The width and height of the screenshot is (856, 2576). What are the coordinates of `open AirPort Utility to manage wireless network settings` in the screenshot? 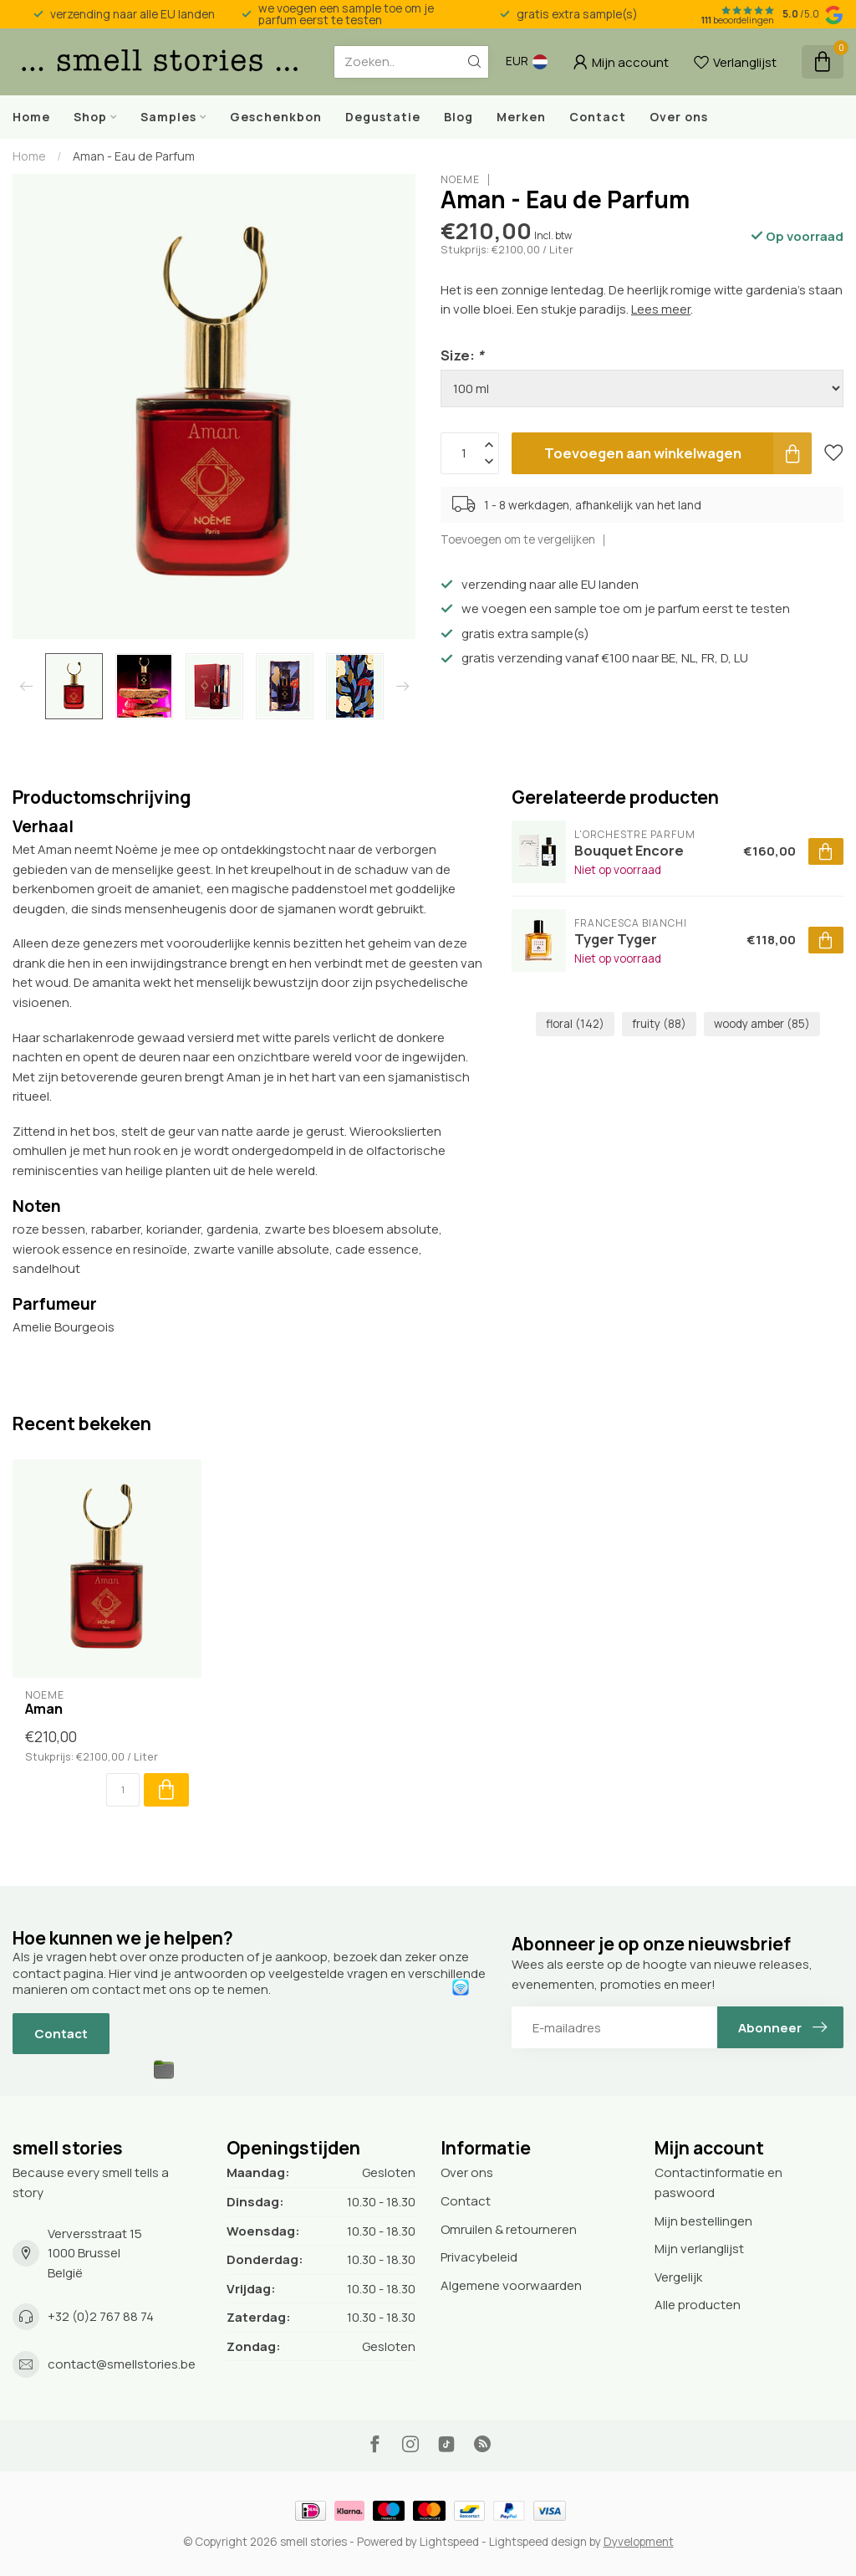 It's located at (461, 1987).